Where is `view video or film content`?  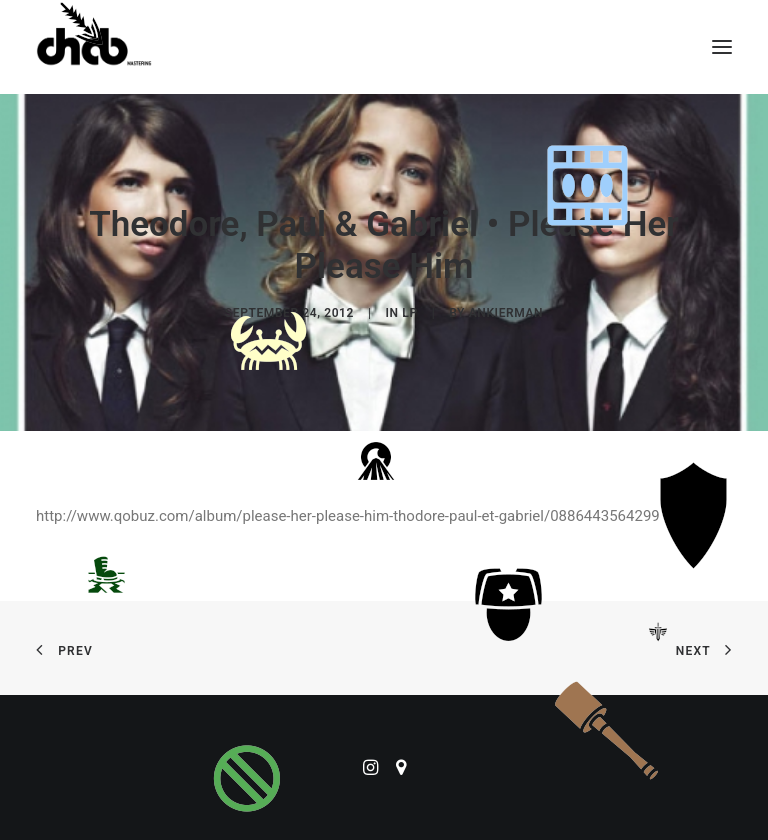 view video or film content is located at coordinates (587, 185).